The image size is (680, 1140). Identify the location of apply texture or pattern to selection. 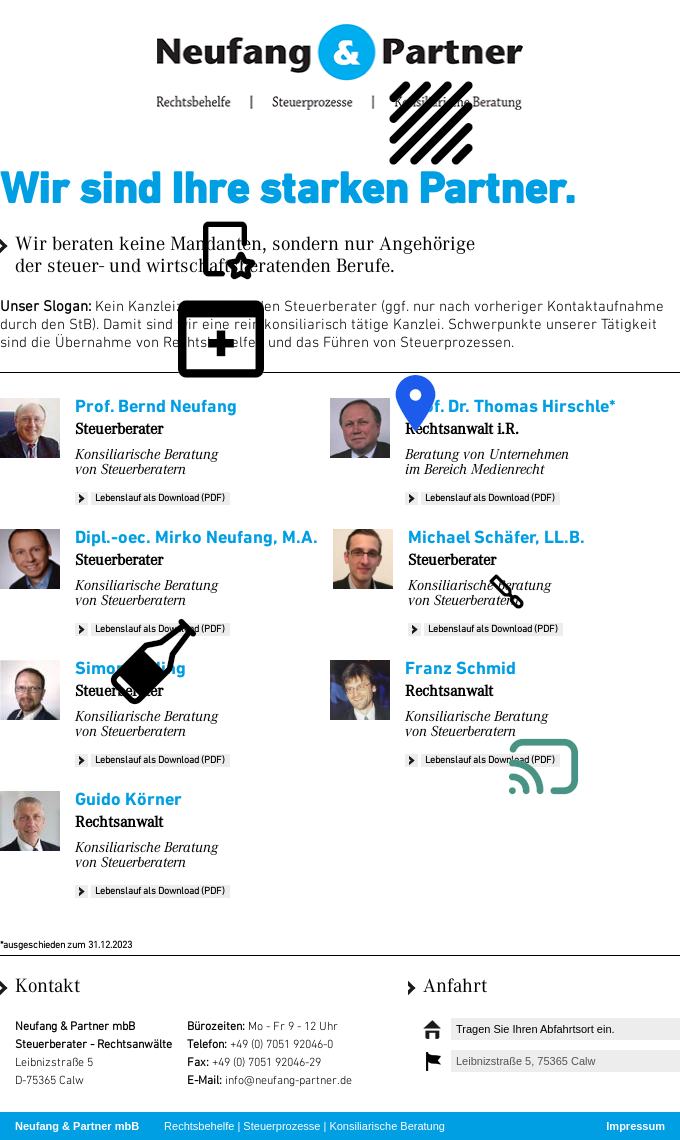
(431, 123).